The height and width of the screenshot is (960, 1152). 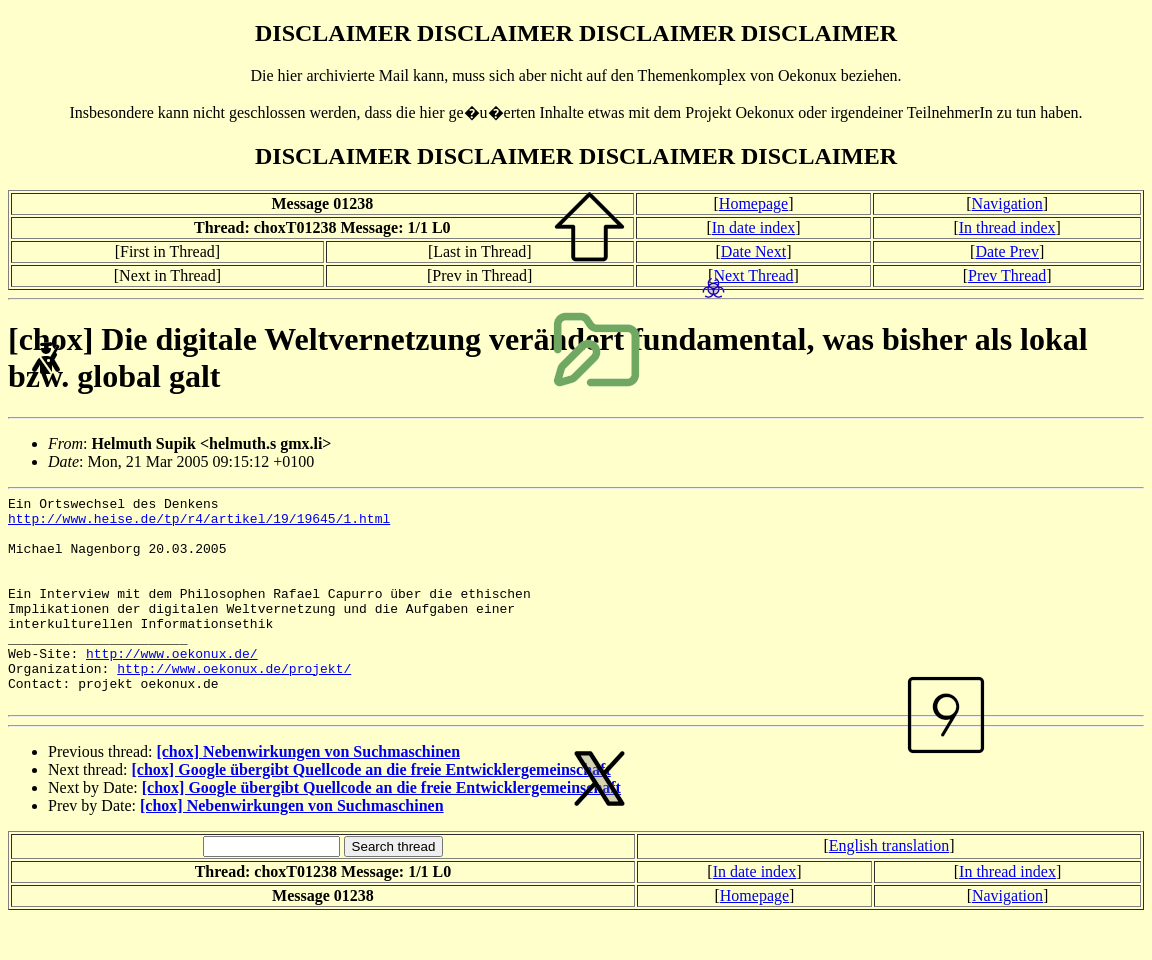 What do you see at coordinates (713, 288) in the screenshot?
I see `indicates hazardous or dangerous content` at bounding box center [713, 288].